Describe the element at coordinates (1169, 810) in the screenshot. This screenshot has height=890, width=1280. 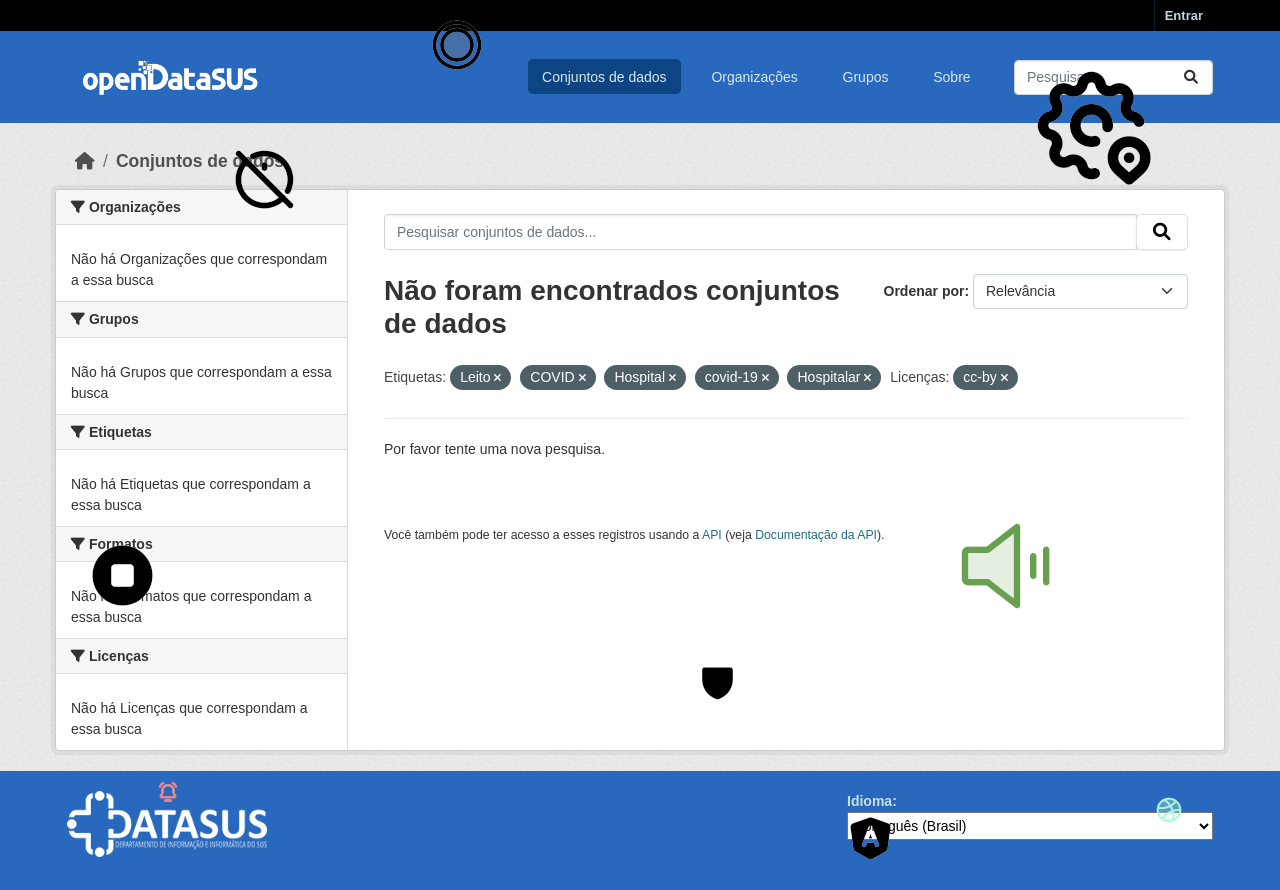
I see `visit dribbble profile or portfolio` at that location.